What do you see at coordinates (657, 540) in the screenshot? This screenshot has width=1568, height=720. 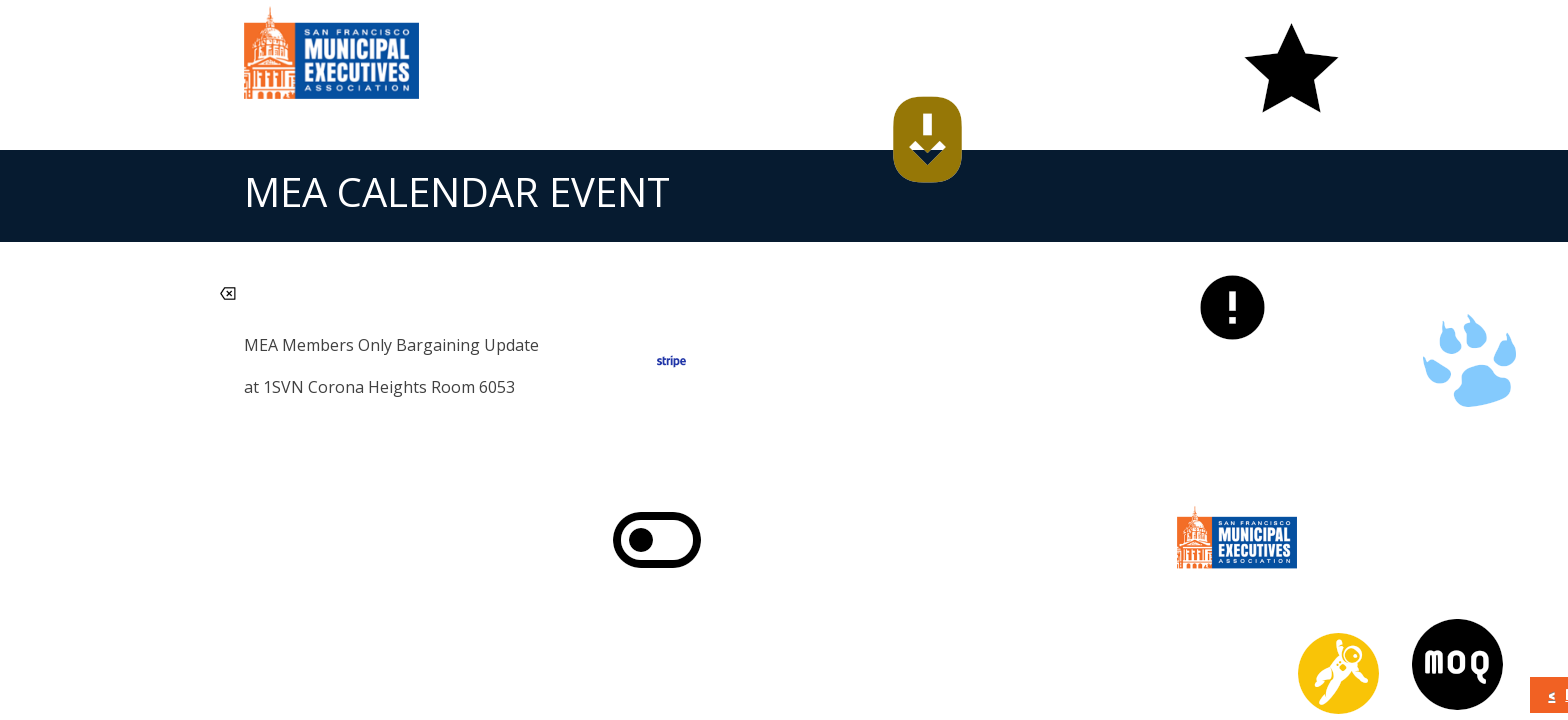 I see `toggle a setting on or off` at bounding box center [657, 540].